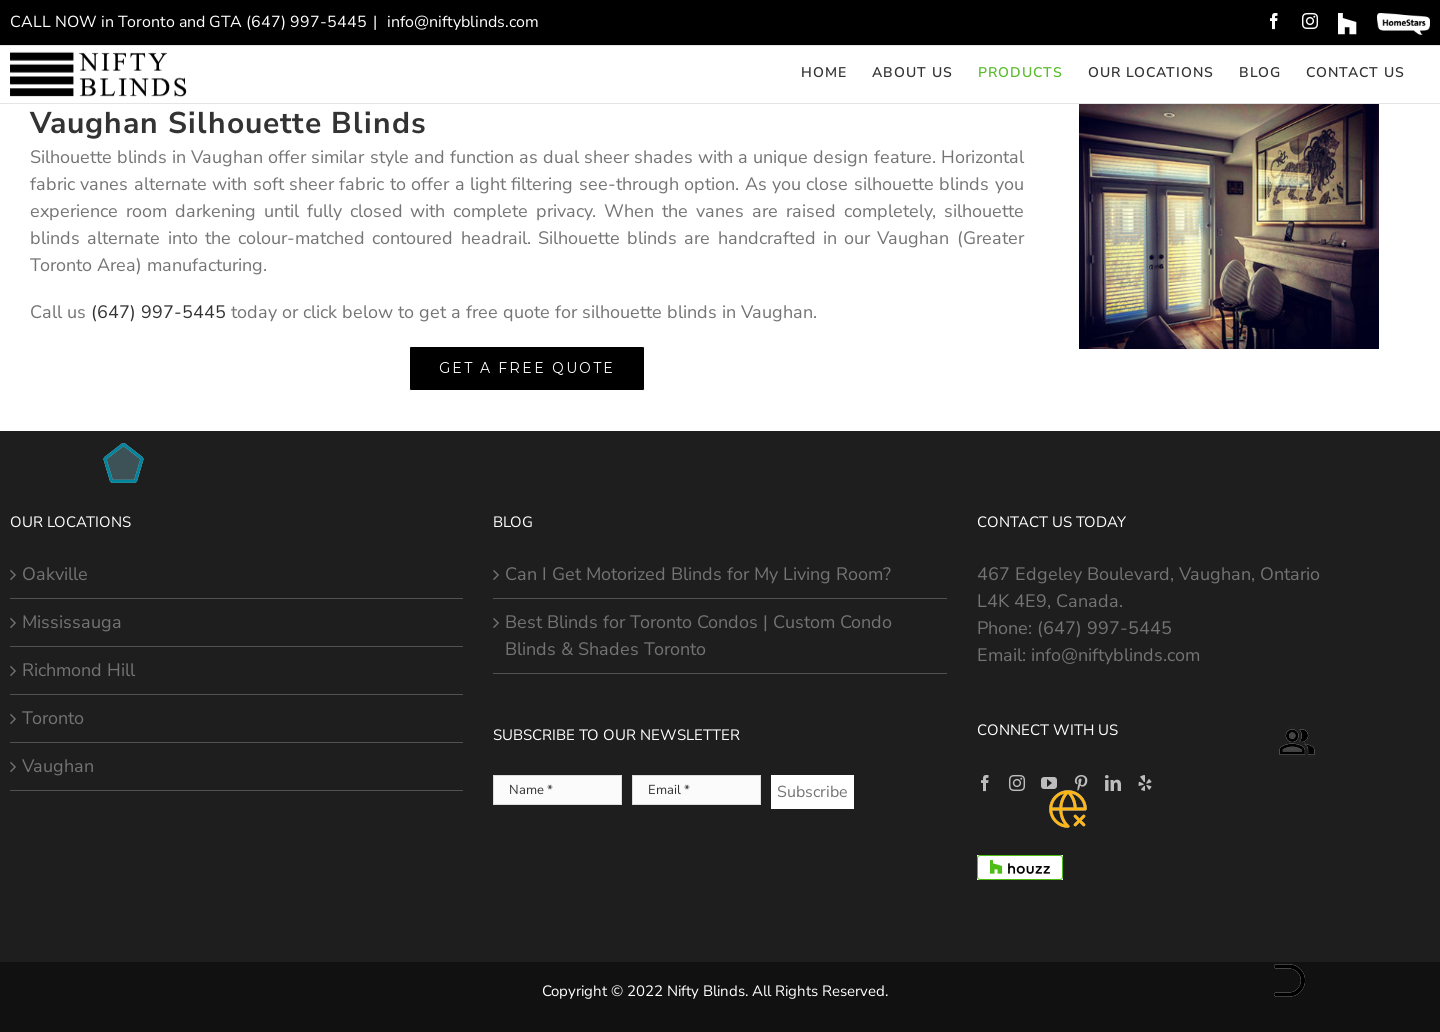 The height and width of the screenshot is (1032, 1440). What do you see at coordinates (123, 464) in the screenshot?
I see `a pentagon shape indicator` at bounding box center [123, 464].